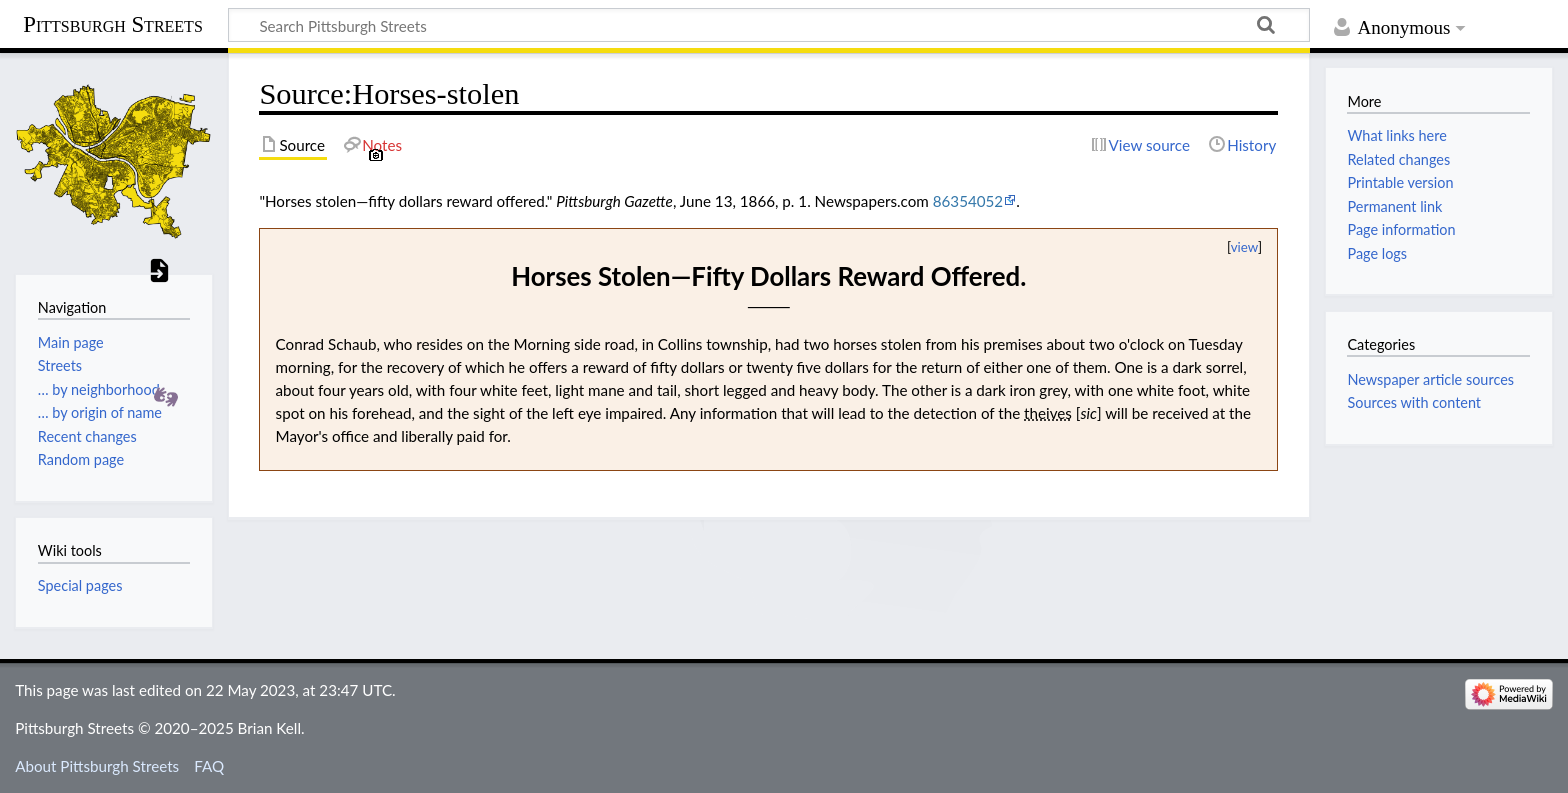  I want to click on import a file from another location, so click(159, 270).